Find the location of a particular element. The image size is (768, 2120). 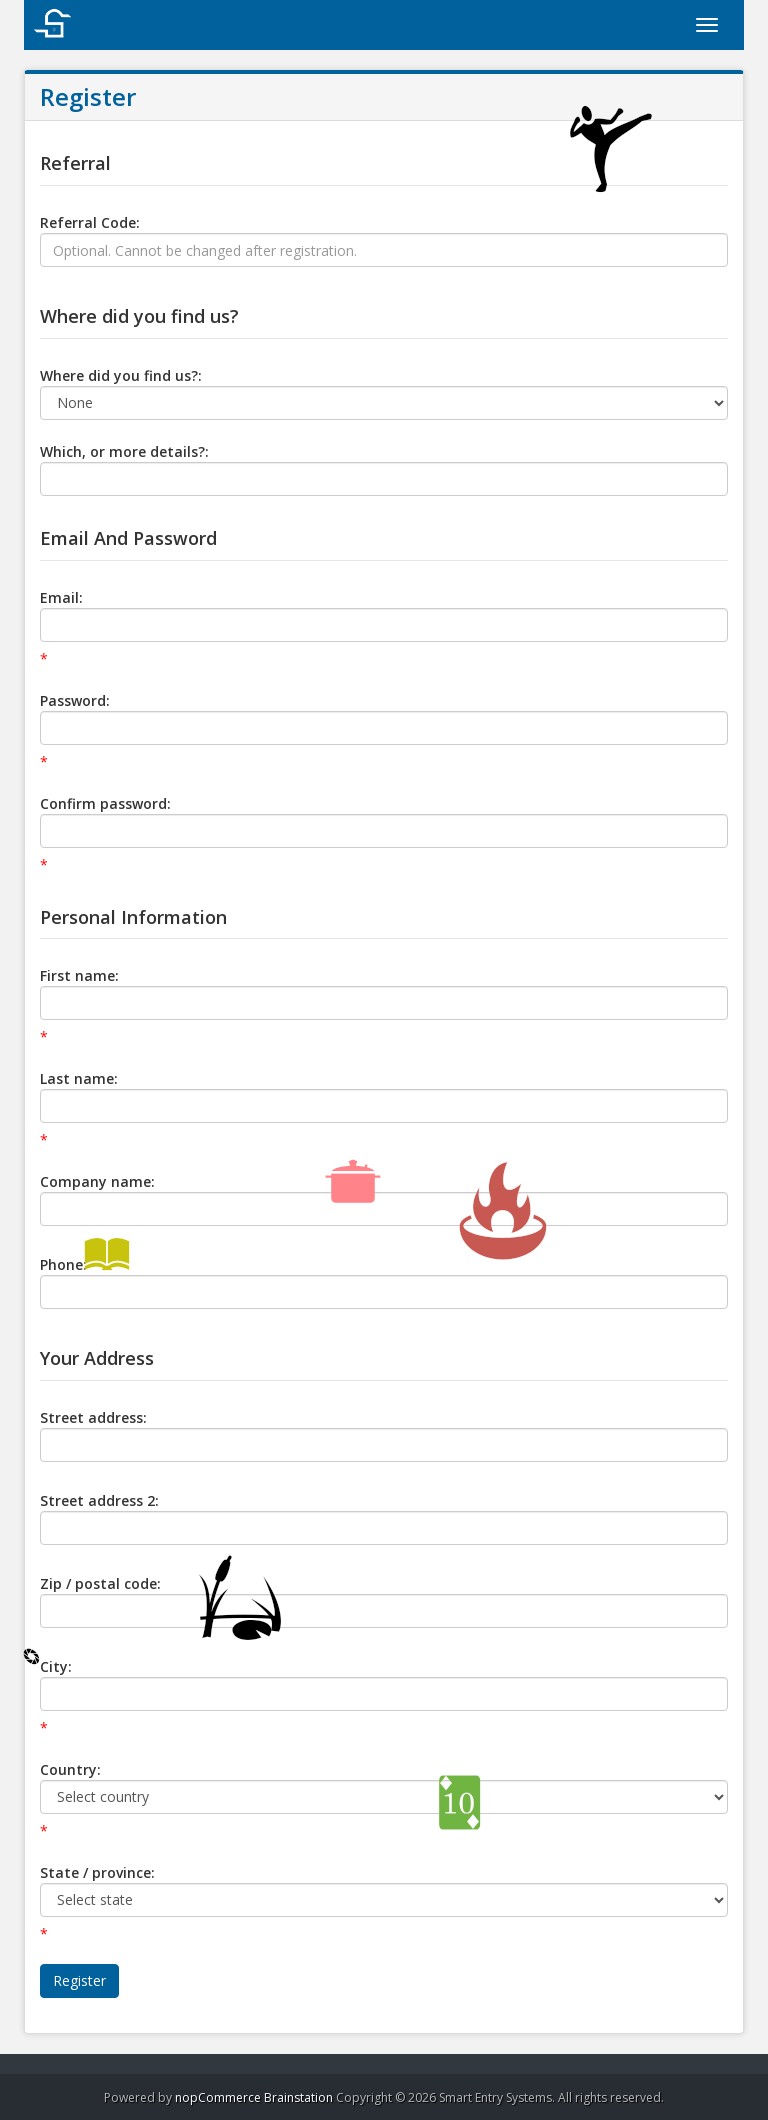

ten of diamonds playing card is located at coordinates (459, 1802).